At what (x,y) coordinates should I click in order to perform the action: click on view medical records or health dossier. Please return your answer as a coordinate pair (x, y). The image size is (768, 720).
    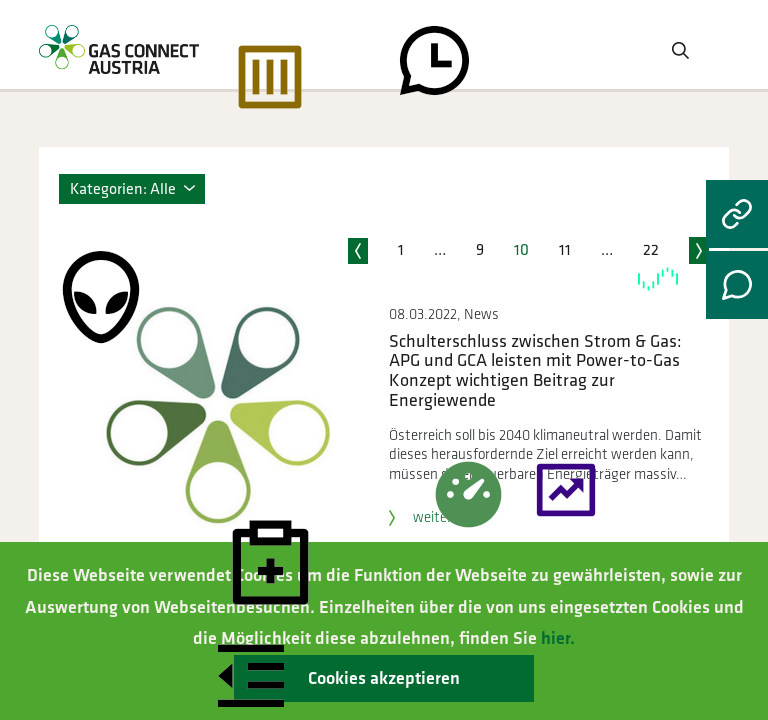
    Looking at the image, I should click on (270, 562).